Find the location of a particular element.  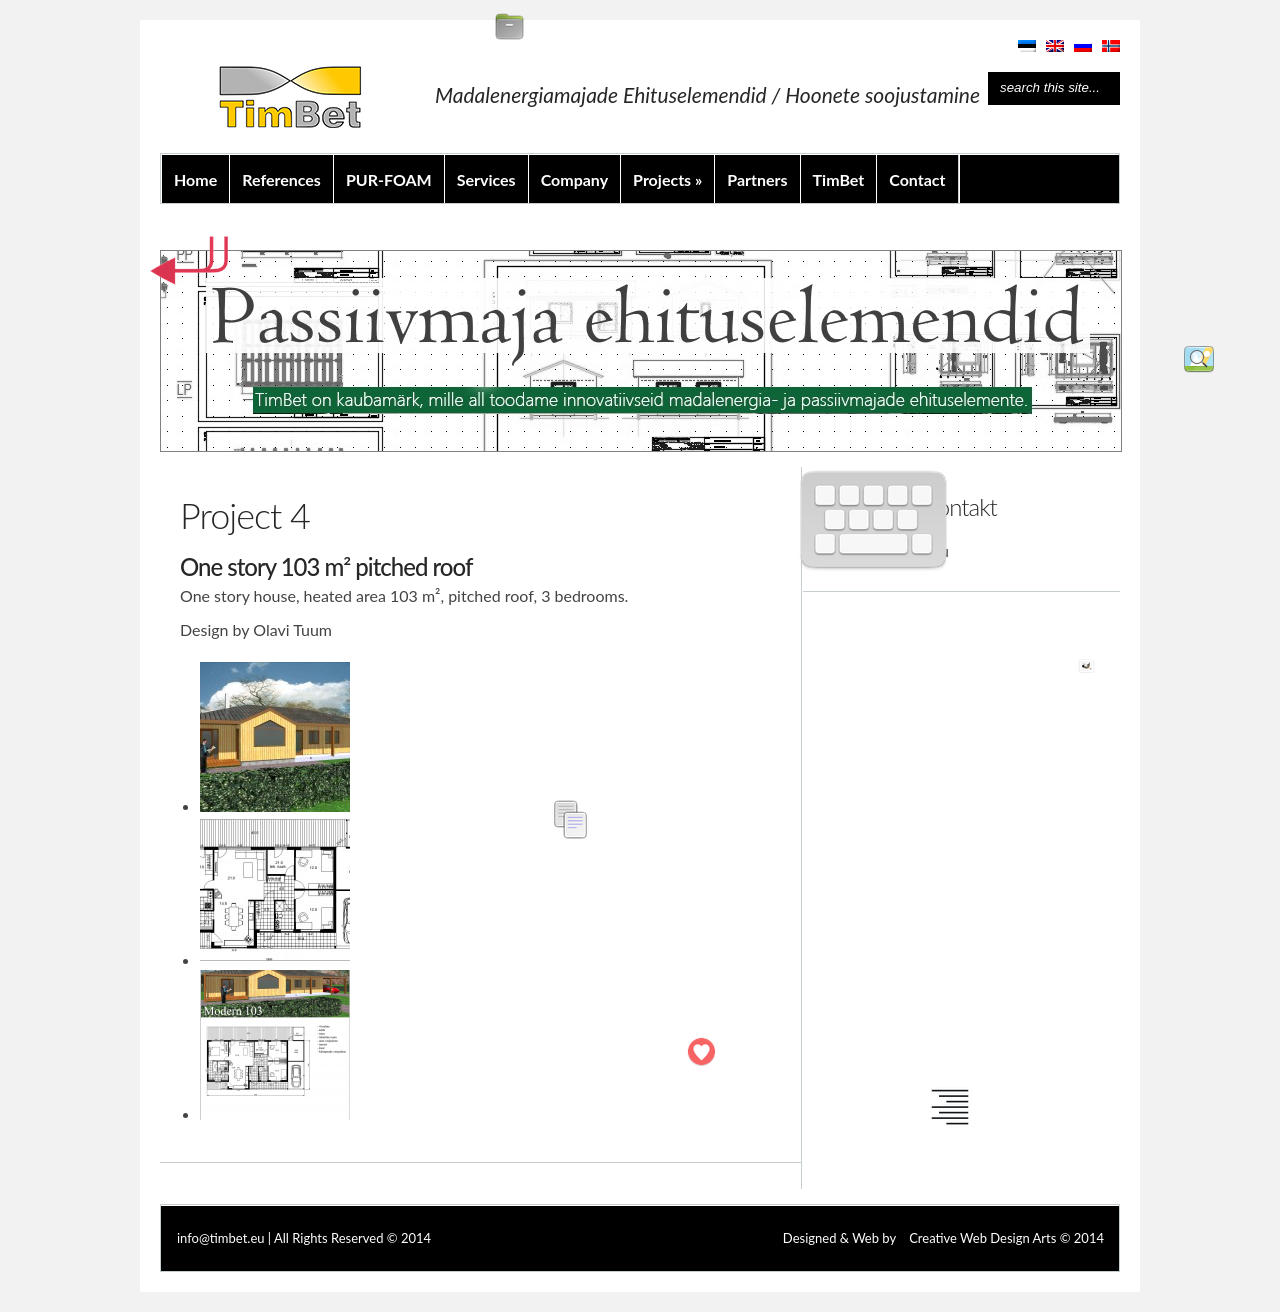

open image viewer application is located at coordinates (1199, 359).